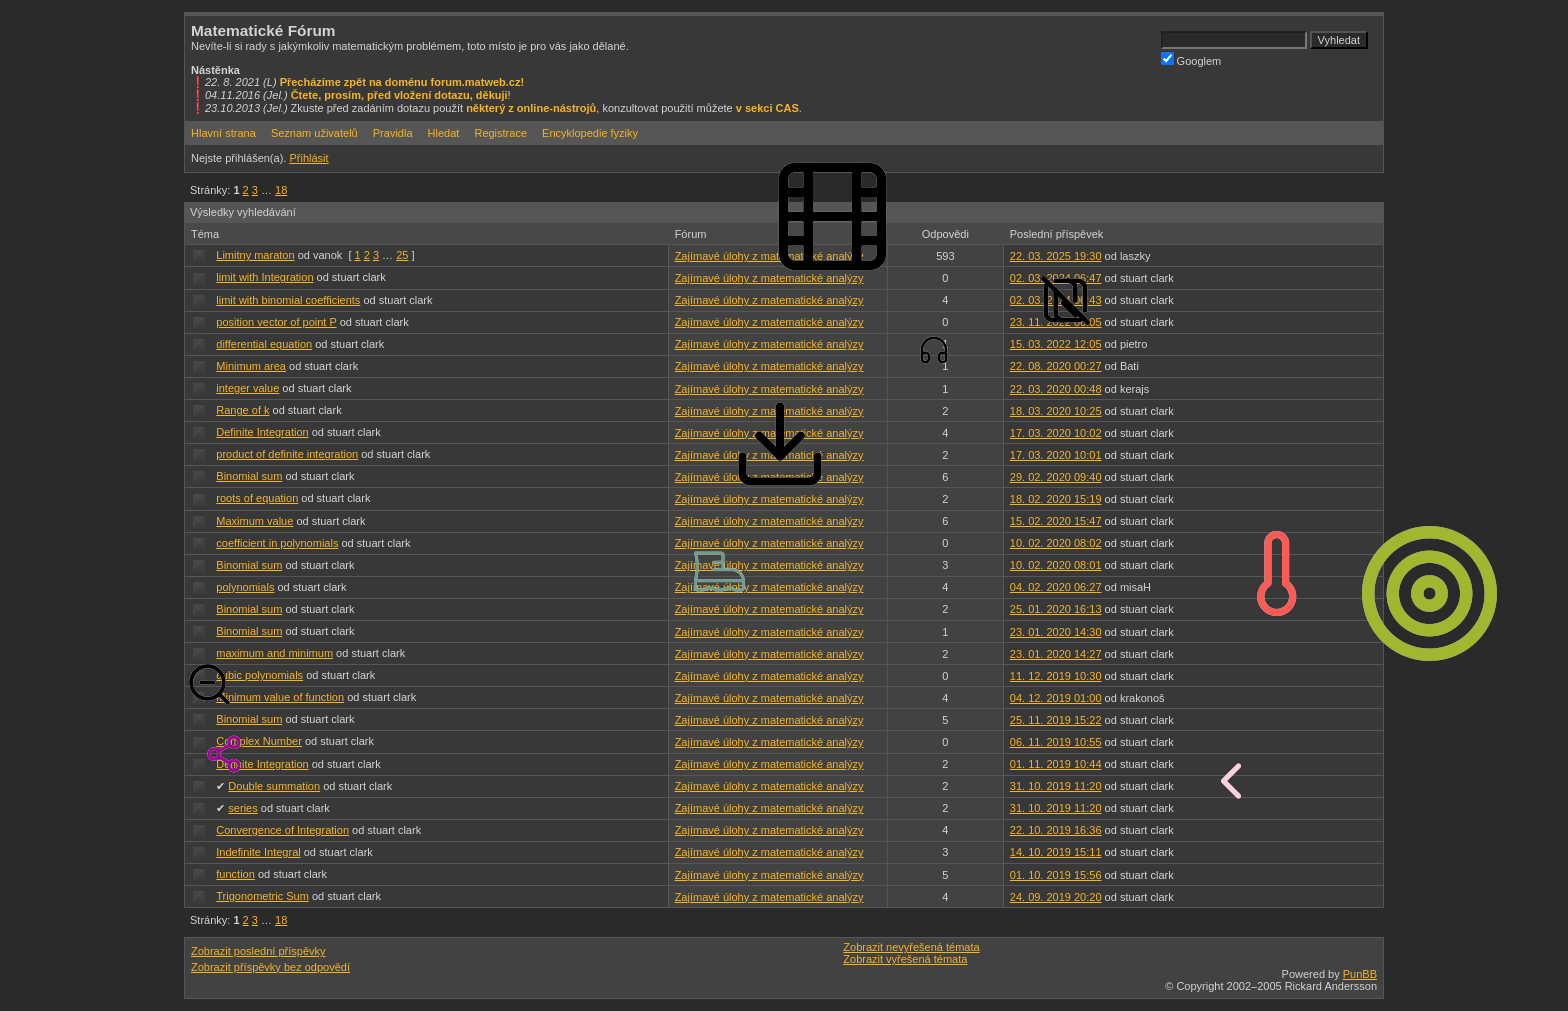 This screenshot has width=1568, height=1011. What do you see at coordinates (209, 684) in the screenshot?
I see `zoom out to see more content` at bounding box center [209, 684].